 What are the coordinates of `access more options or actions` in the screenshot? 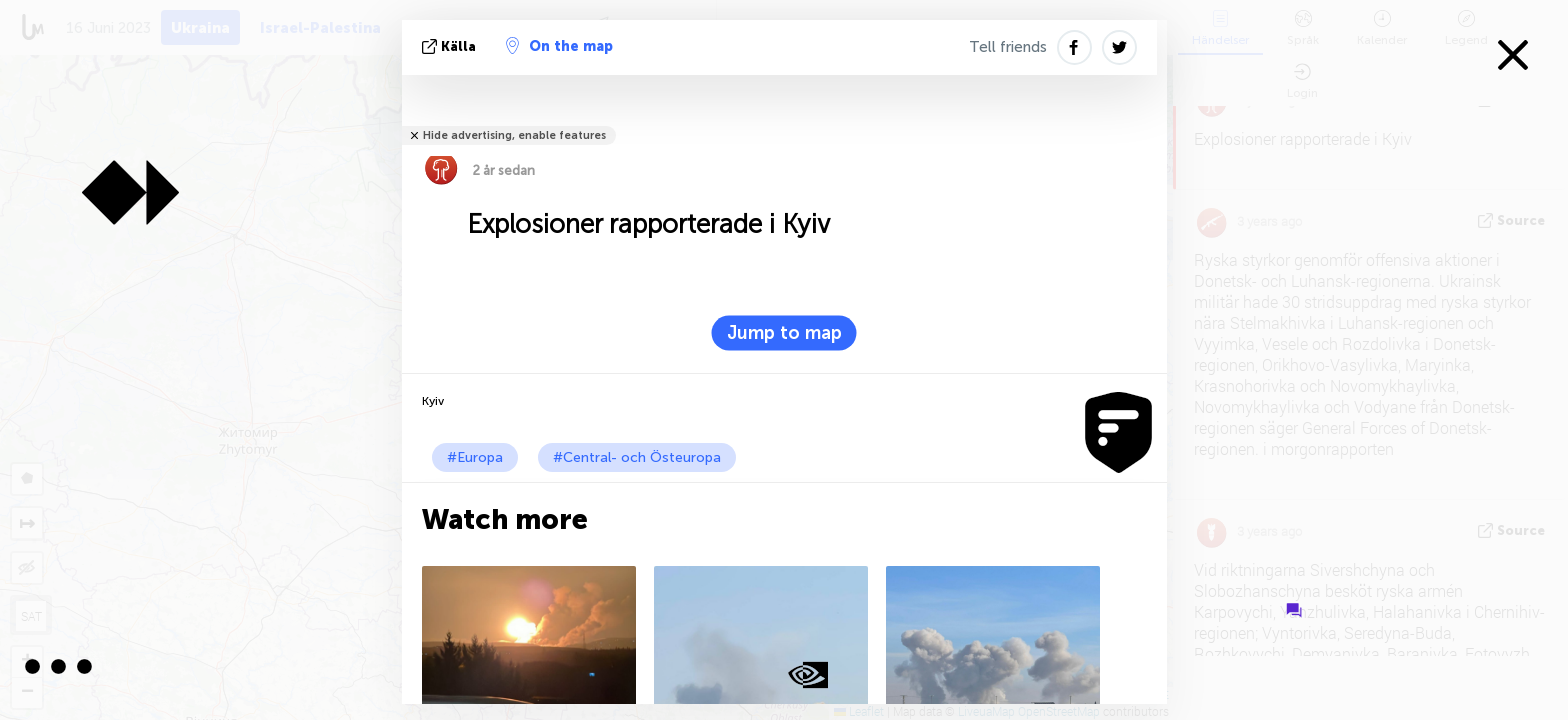 It's located at (58, 666).